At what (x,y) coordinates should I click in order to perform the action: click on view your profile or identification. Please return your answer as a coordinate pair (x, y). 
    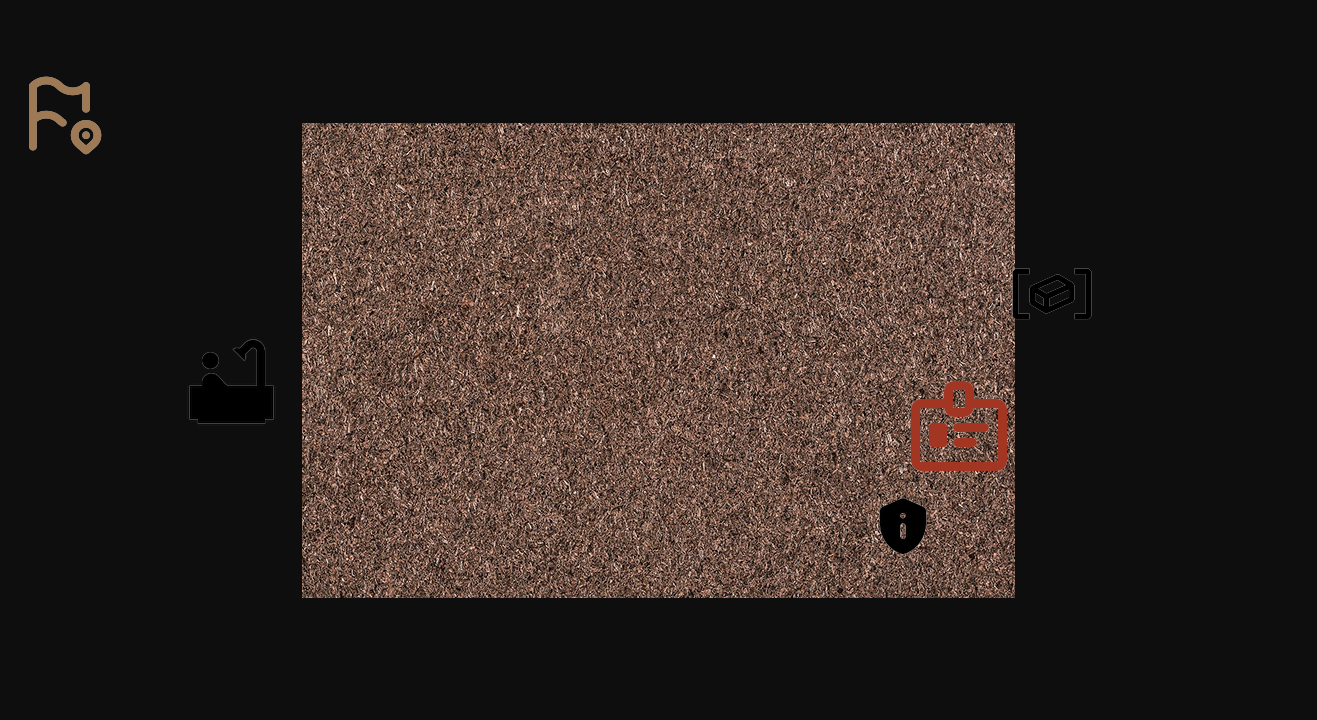
    Looking at the image, I should click on (959, 429).